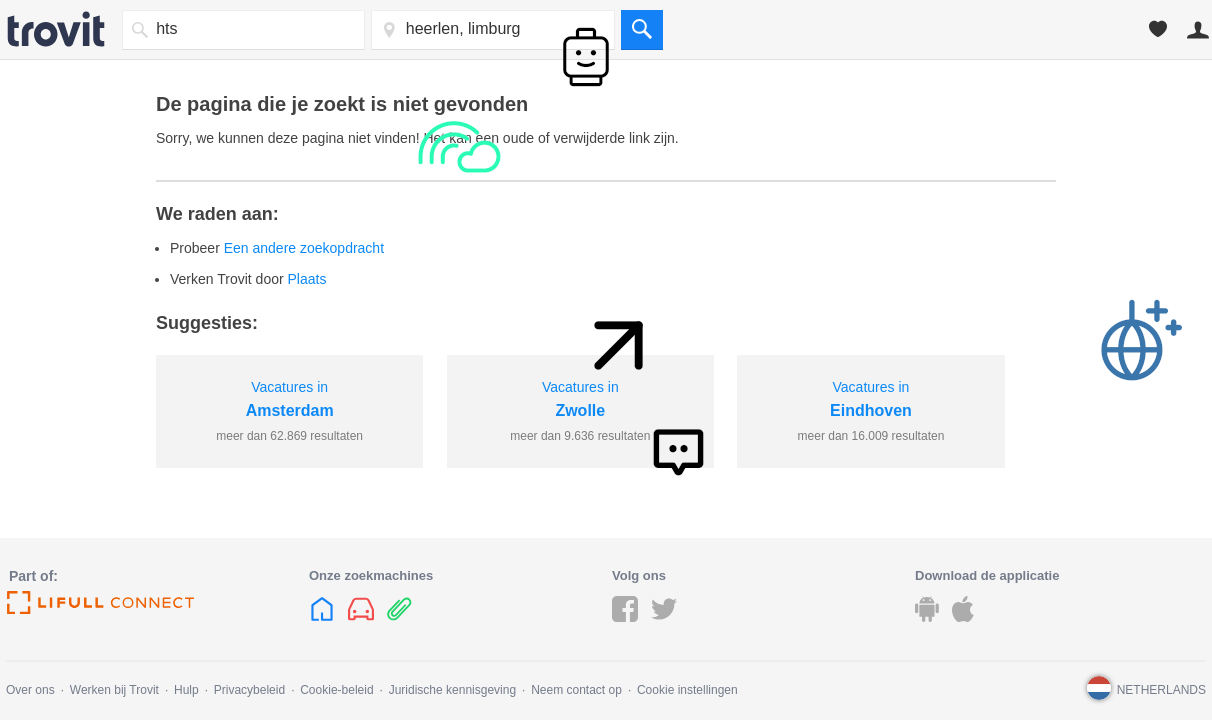 The width and height of the screenshot is (1212, 720). Describe the element at coordinates (586, 57) in the screenshot. I see `lego or building block themed feature` at that location.